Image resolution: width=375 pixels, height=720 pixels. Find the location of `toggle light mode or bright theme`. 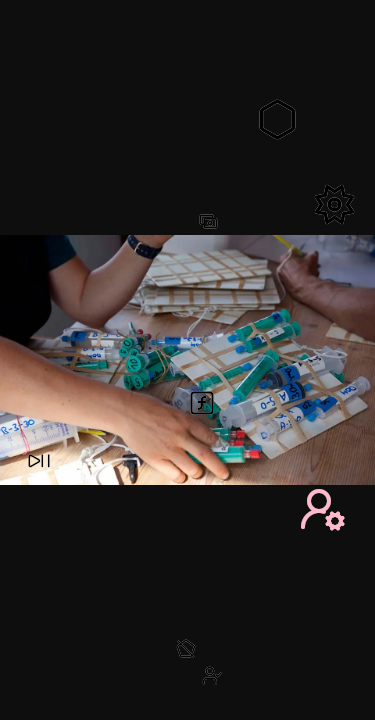

toggle light mode or bright theme is located at coordinates (334, 204).